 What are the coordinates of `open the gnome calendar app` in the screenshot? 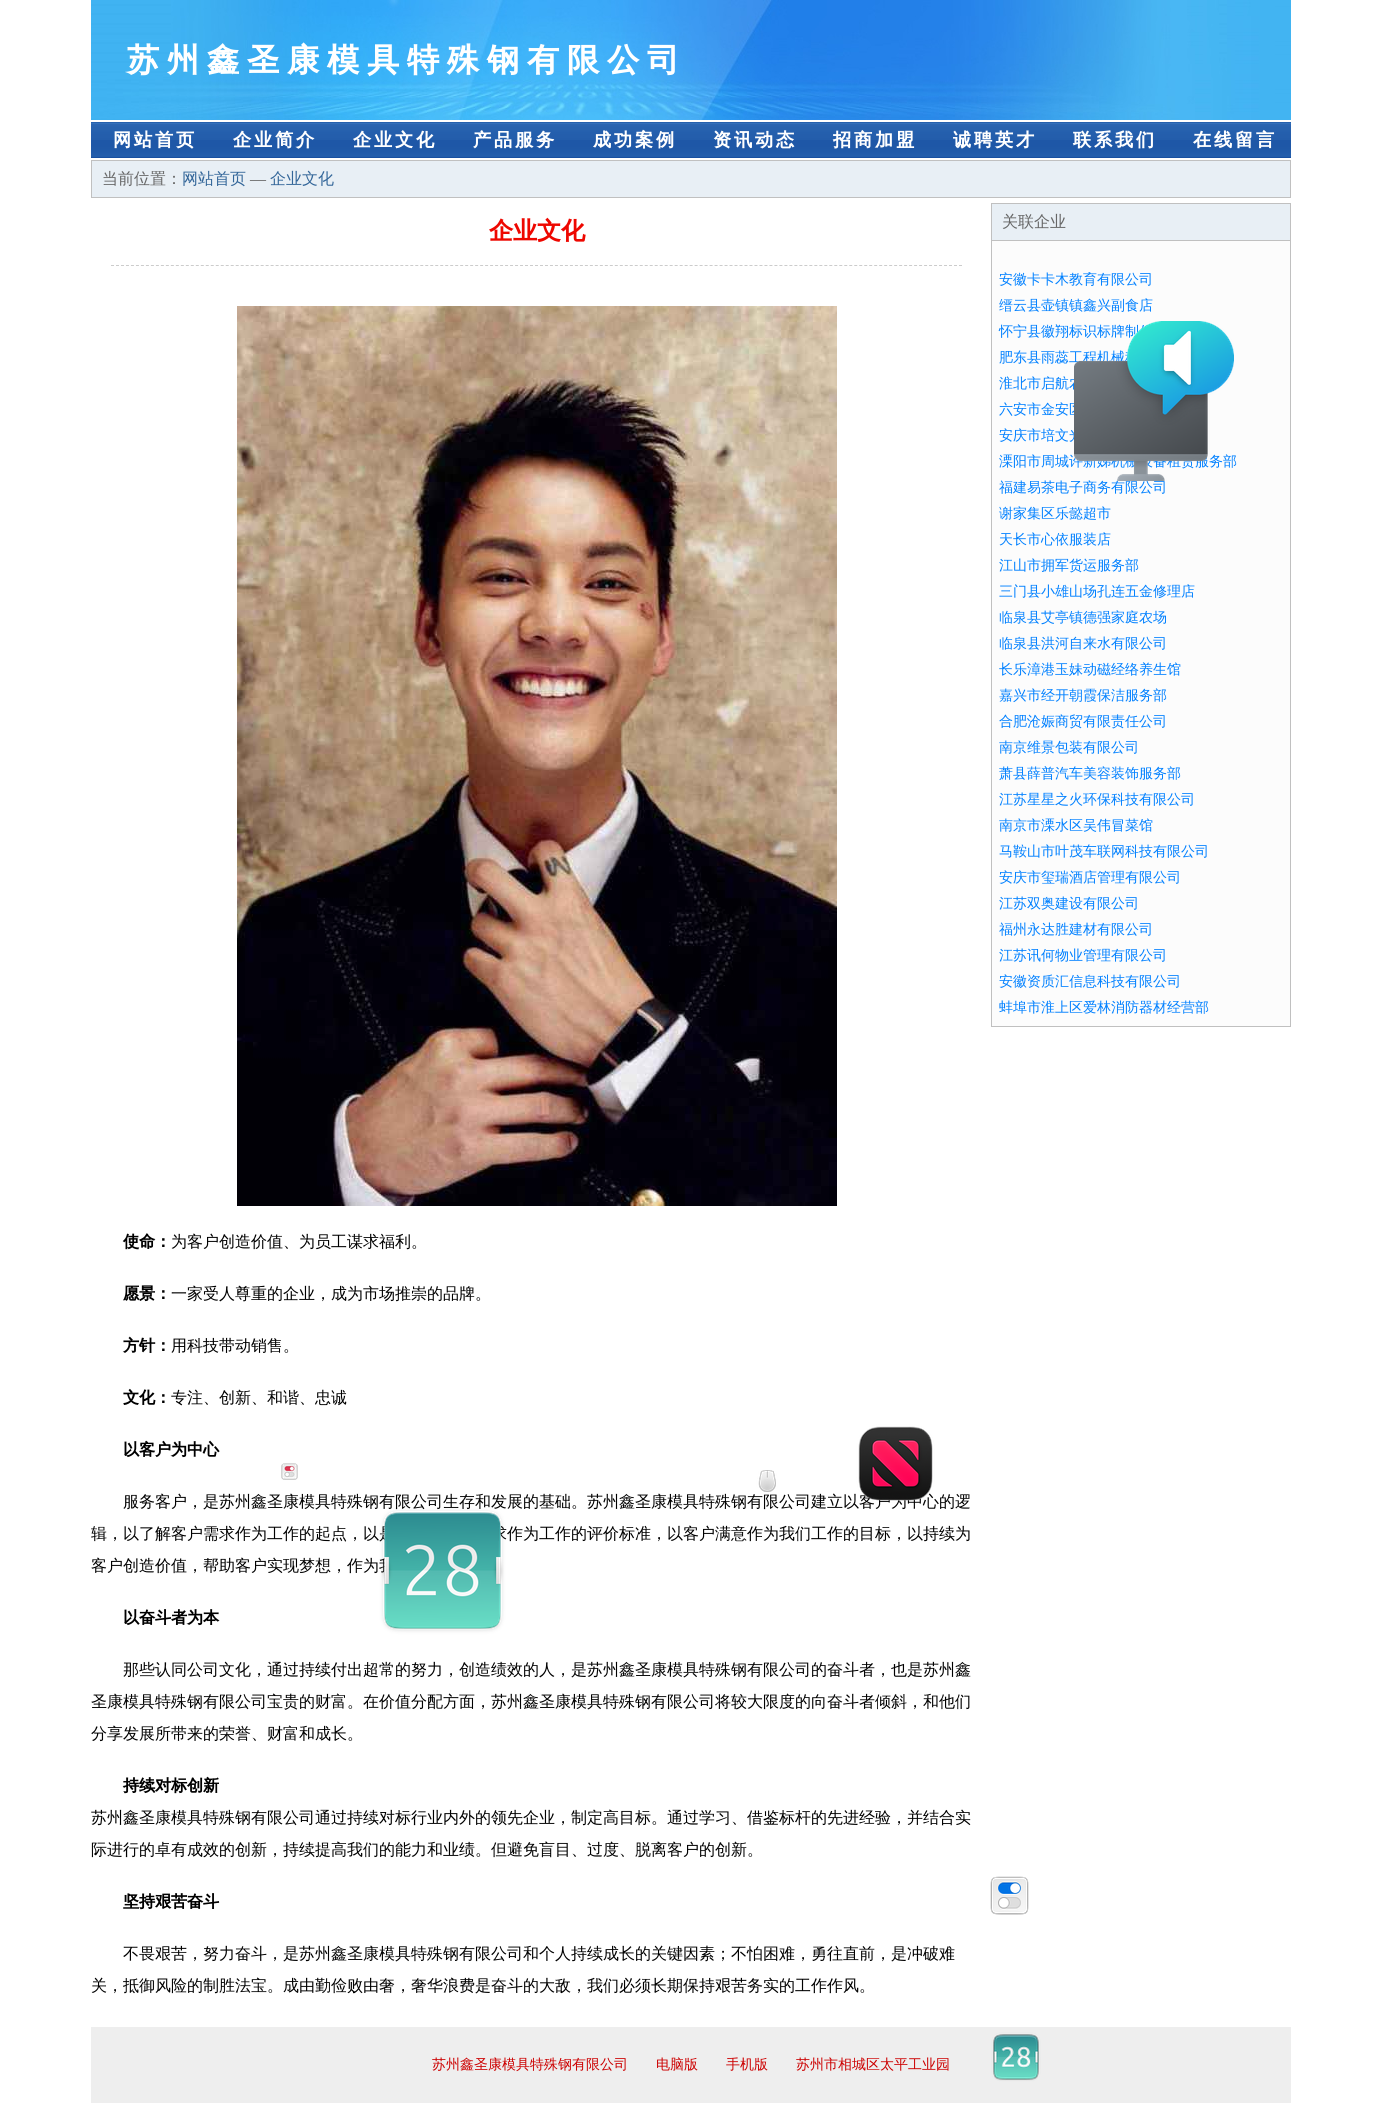 It's located at (1016, 2057).